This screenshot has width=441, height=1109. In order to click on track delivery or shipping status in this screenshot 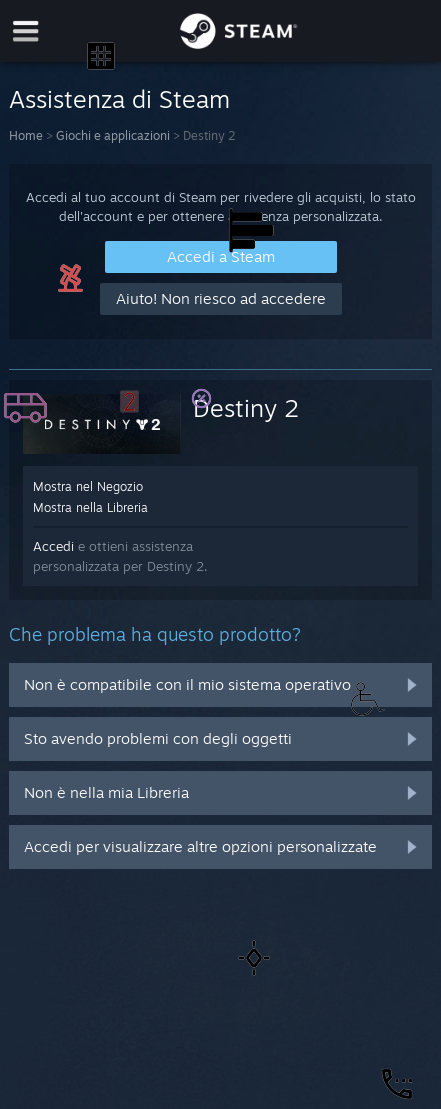, I will do `click(24, 407)`.